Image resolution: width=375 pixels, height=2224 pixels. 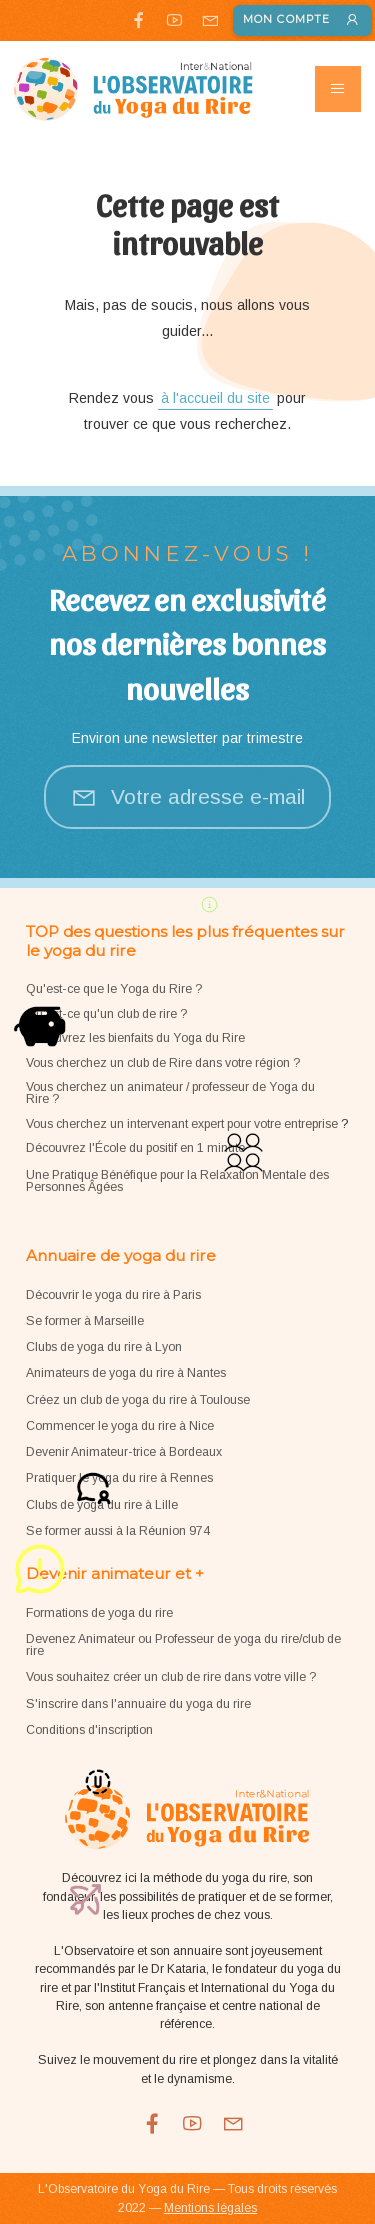 I want to click on view savings or financial goals, so click(x=40, y=1026).